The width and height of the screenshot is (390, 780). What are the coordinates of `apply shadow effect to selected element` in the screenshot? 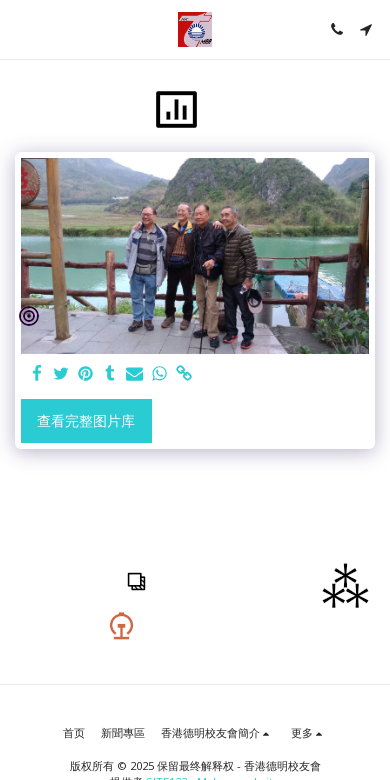 It's located at (136, 581).